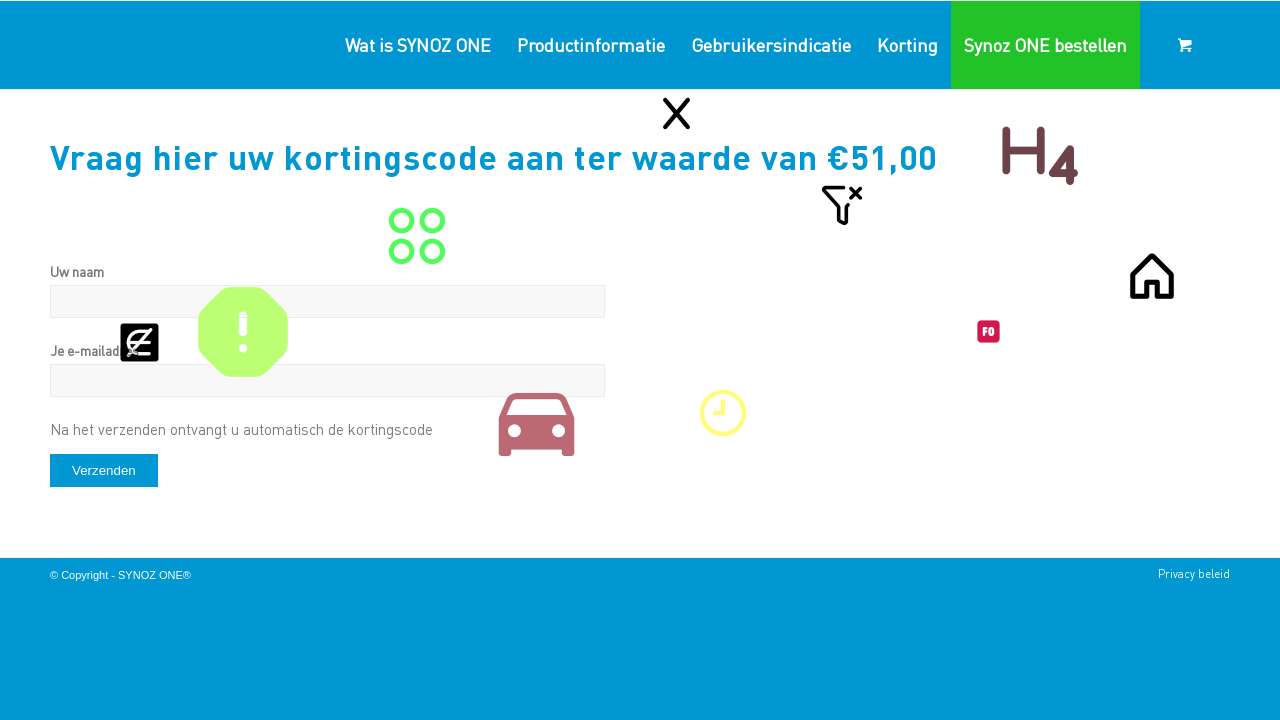 The width and height of the screenshot is (1280, 720). Describe the element at coordinates (243, 332) in the screenshot. I see `indicates a critical error or warning` at that location.